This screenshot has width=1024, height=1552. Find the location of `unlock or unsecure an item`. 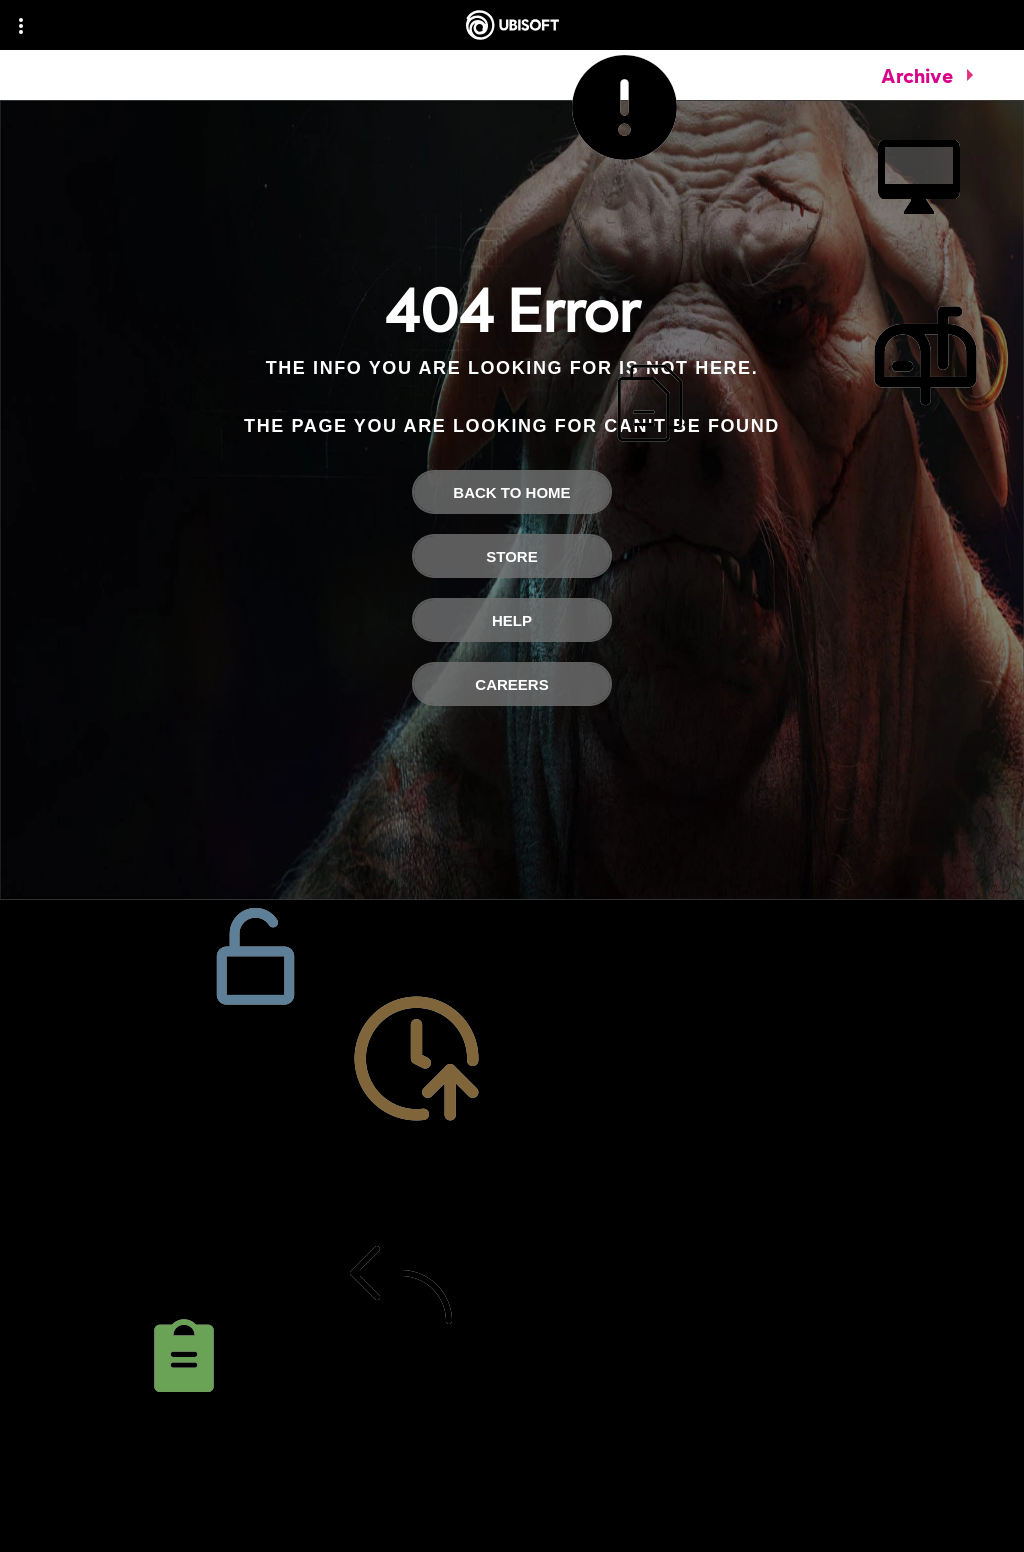

unlock or unsecure an item is located at coordinates (255, 959).